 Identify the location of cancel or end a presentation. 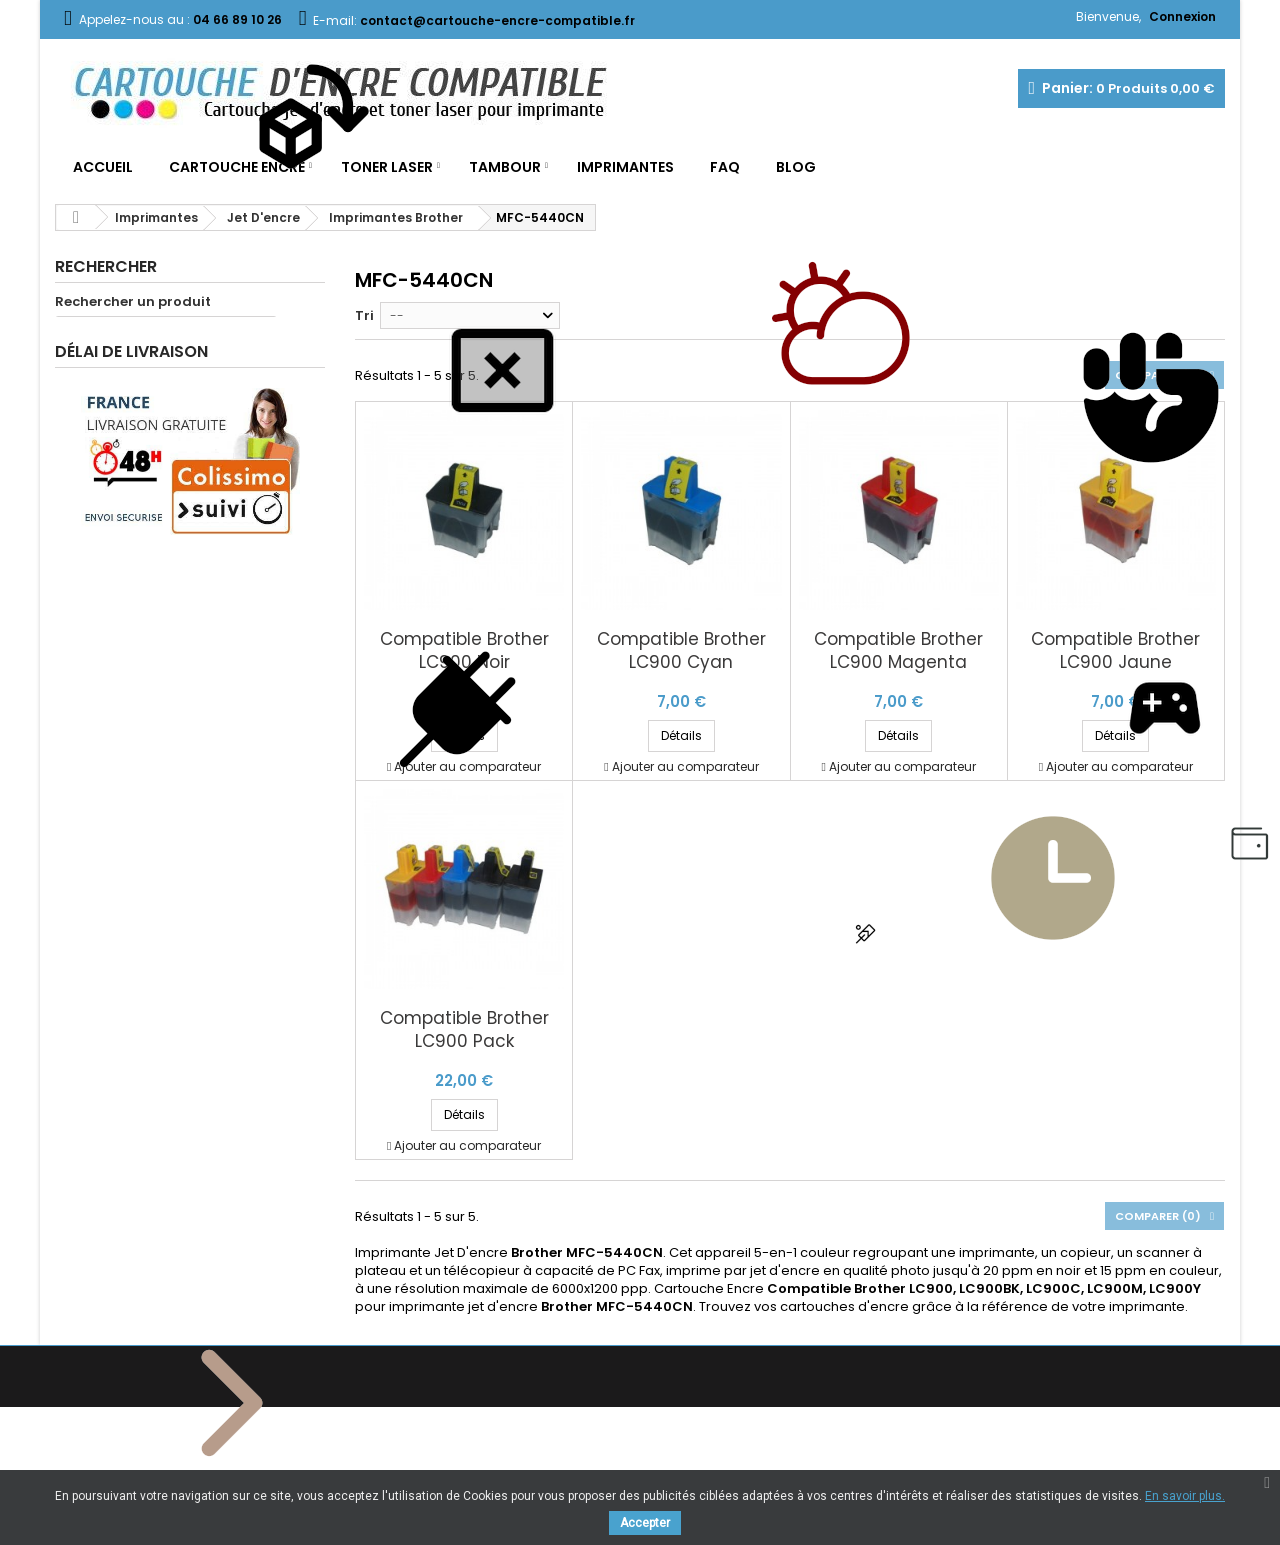
(502, 370).